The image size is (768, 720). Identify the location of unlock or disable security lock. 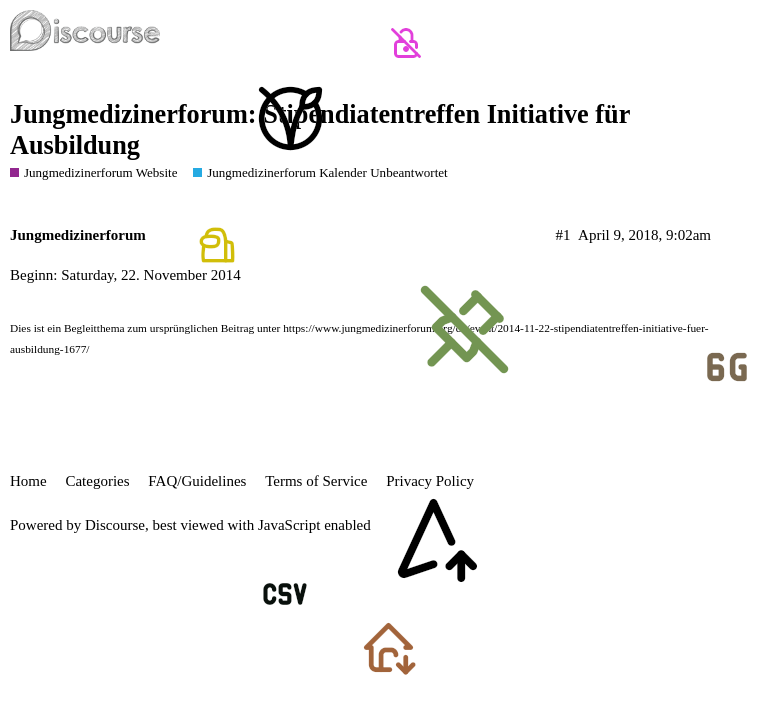
(406, 43).